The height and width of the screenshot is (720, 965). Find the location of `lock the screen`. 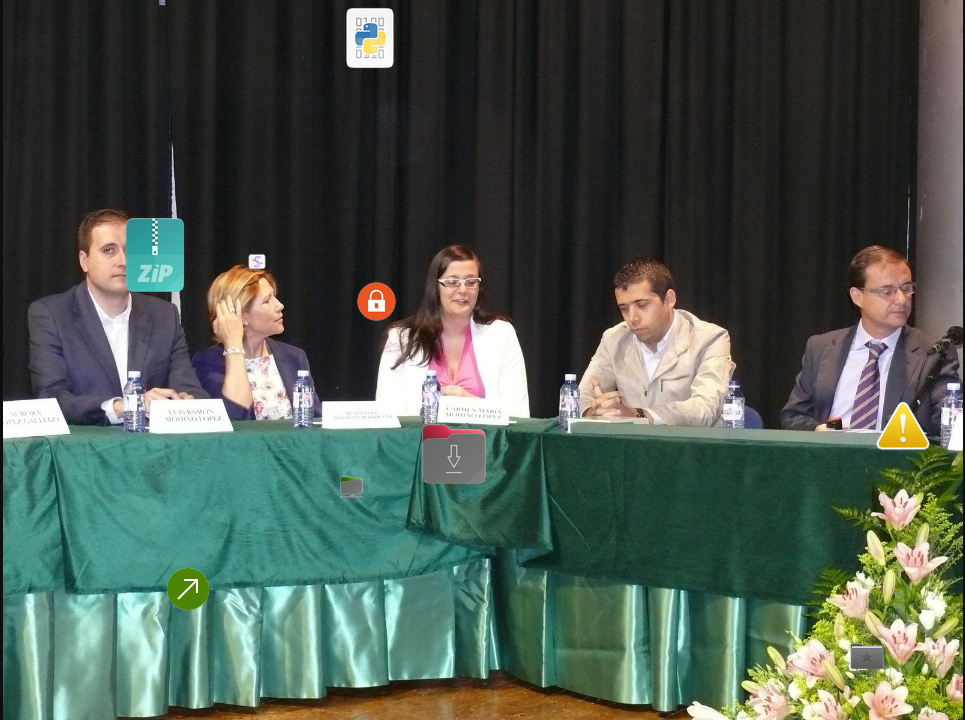

lock the screen is located at coordinates (376, 301).